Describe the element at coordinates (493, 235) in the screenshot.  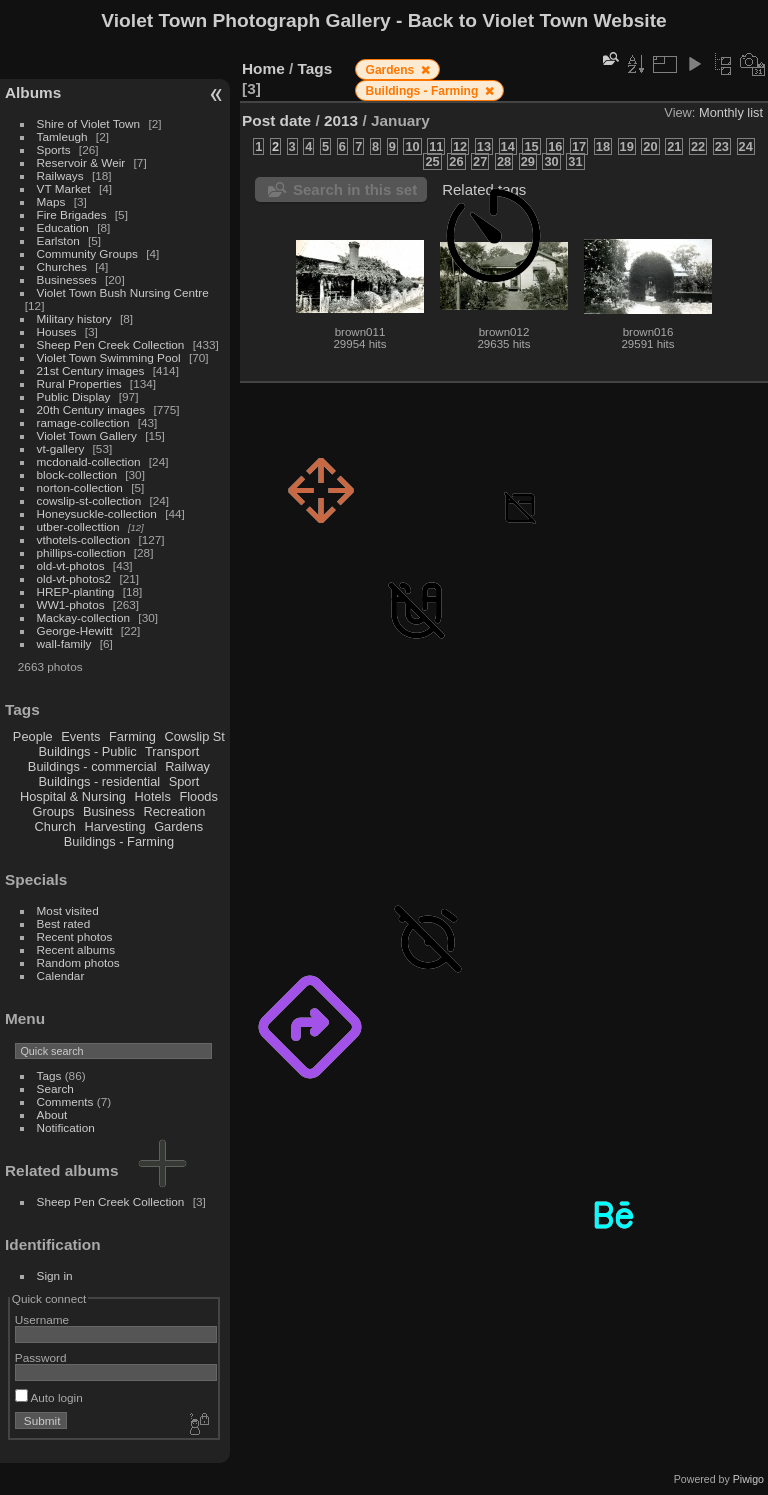
I see `set a countdown timer` at that location.